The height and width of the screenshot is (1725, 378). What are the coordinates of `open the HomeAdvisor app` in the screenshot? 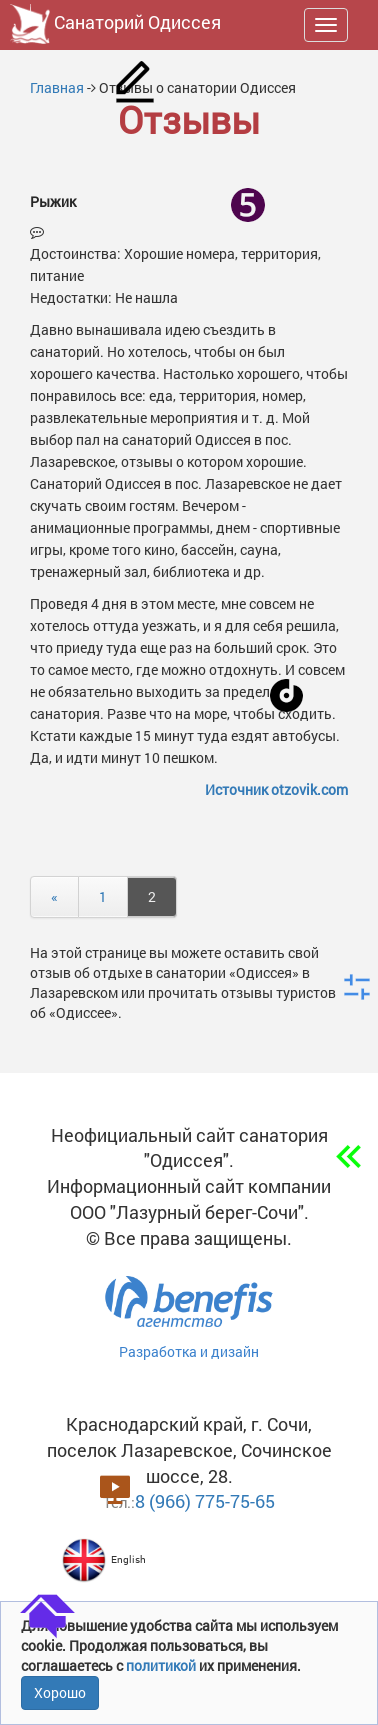 It's located at (47, 1616).